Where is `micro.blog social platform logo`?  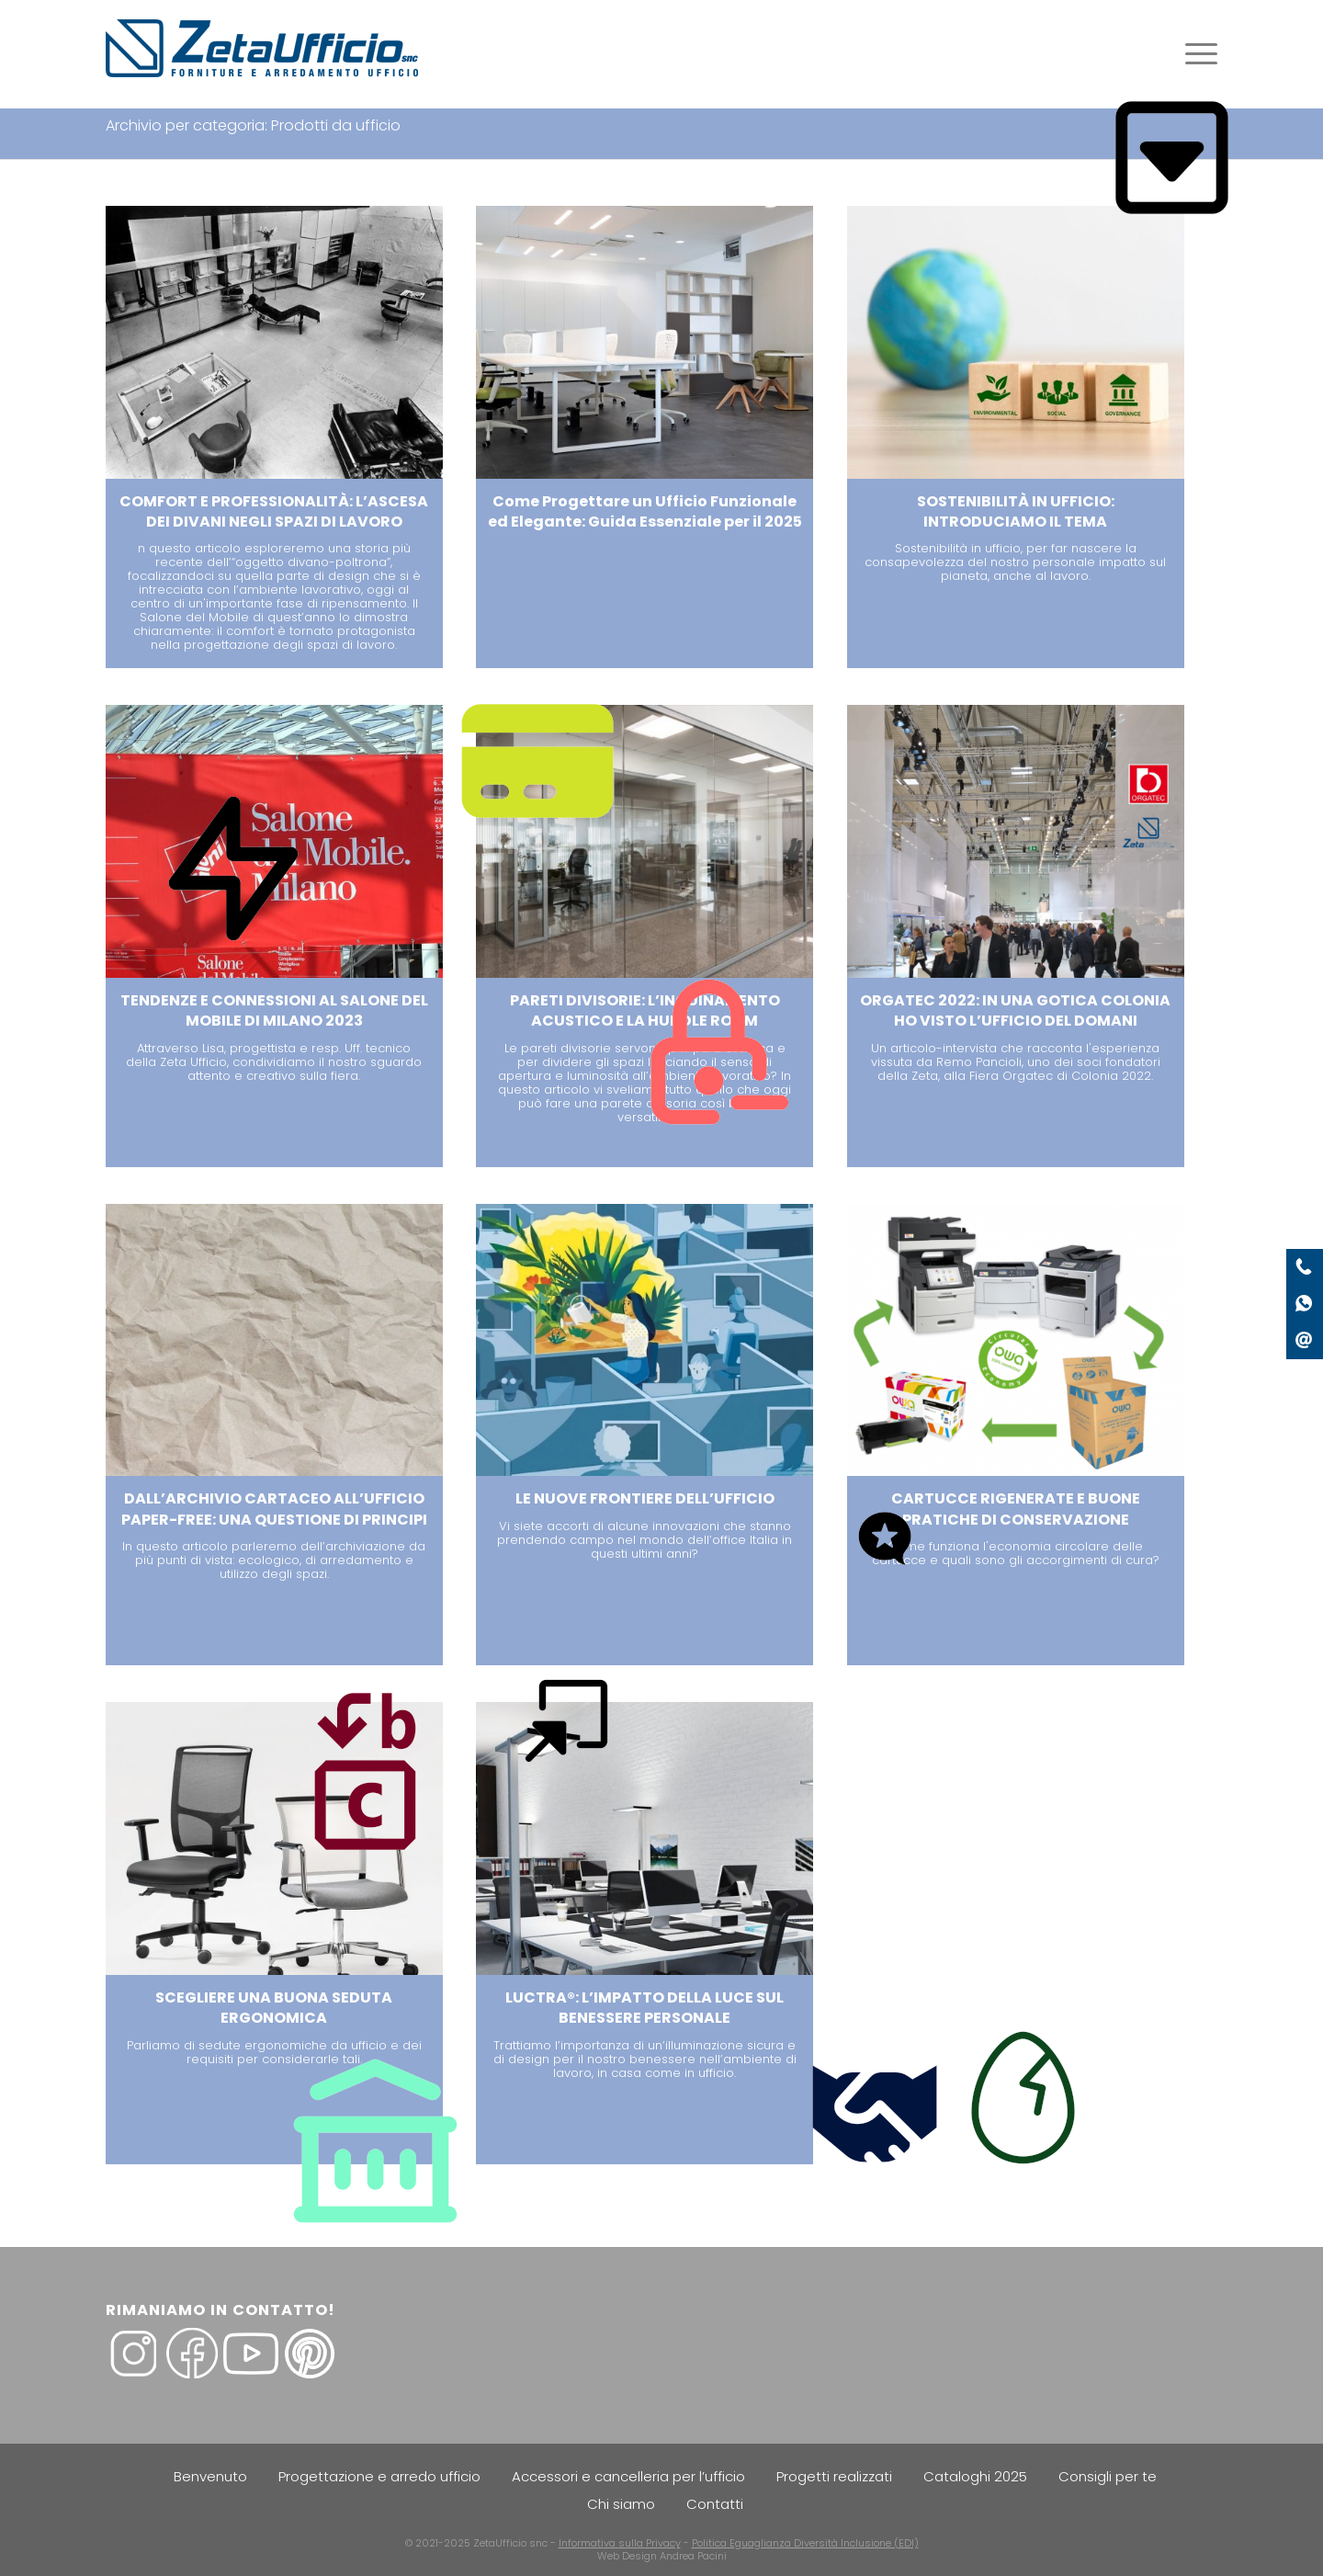 micro.blog social platform logo is located at coordinates (885, 1538).